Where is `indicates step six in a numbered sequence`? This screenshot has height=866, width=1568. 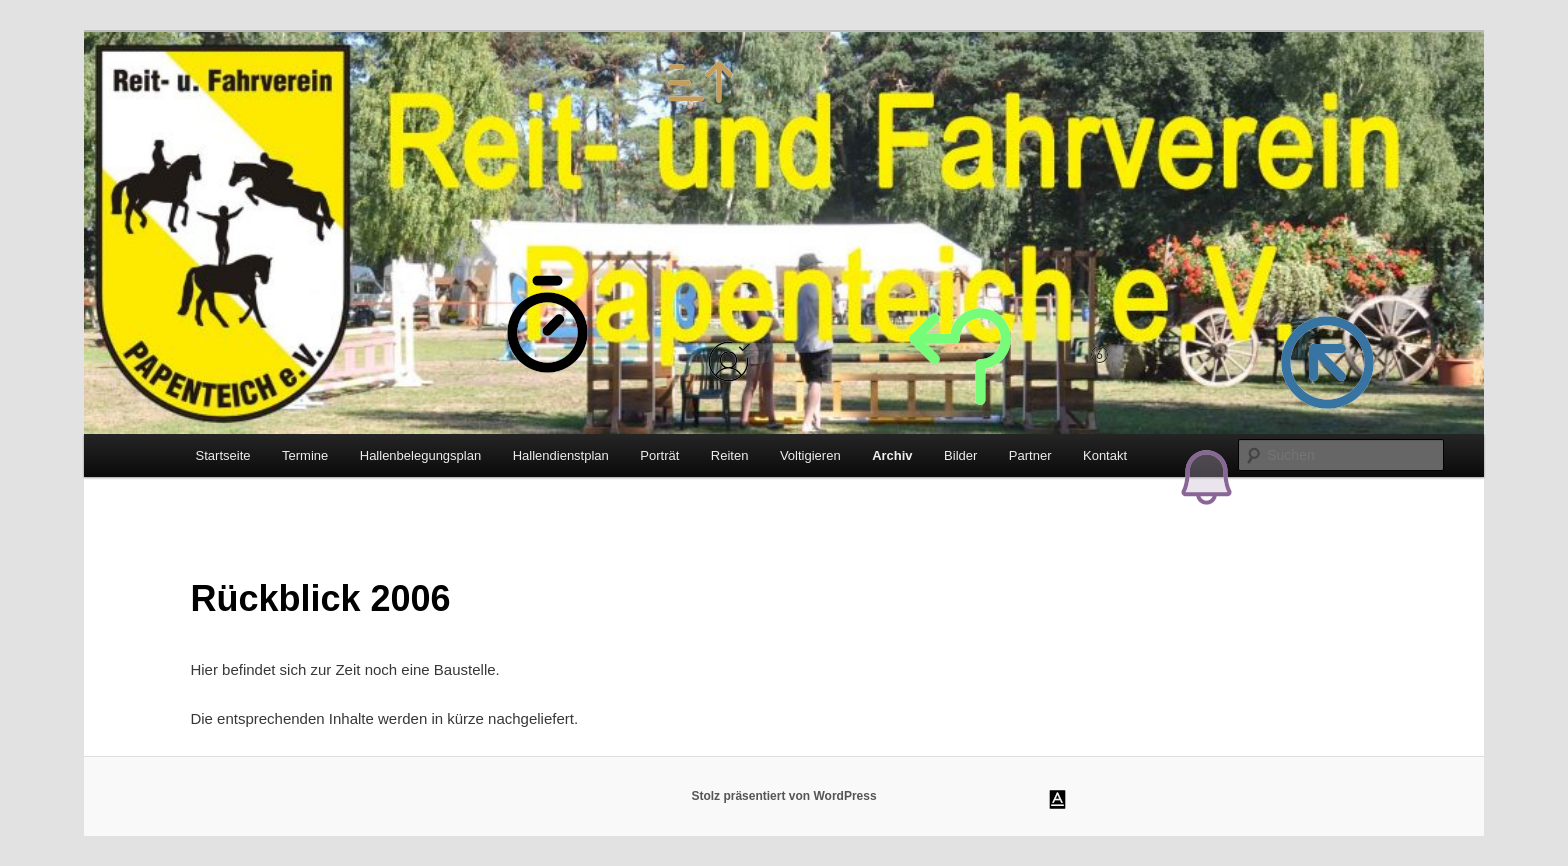 indicates step six in a numbered sequence is located at coordinates (1099, 354).